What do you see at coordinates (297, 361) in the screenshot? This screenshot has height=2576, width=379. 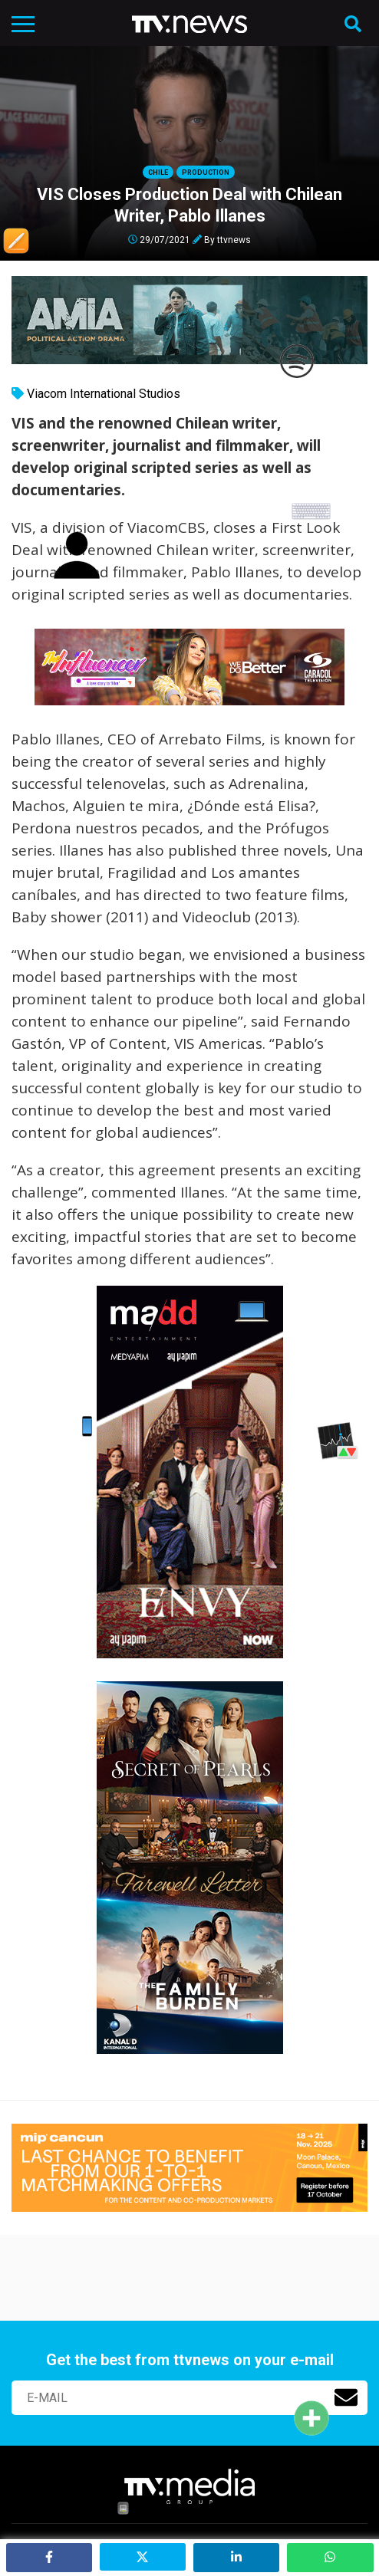 I see `open spotify` at bounding box center [297, 361].